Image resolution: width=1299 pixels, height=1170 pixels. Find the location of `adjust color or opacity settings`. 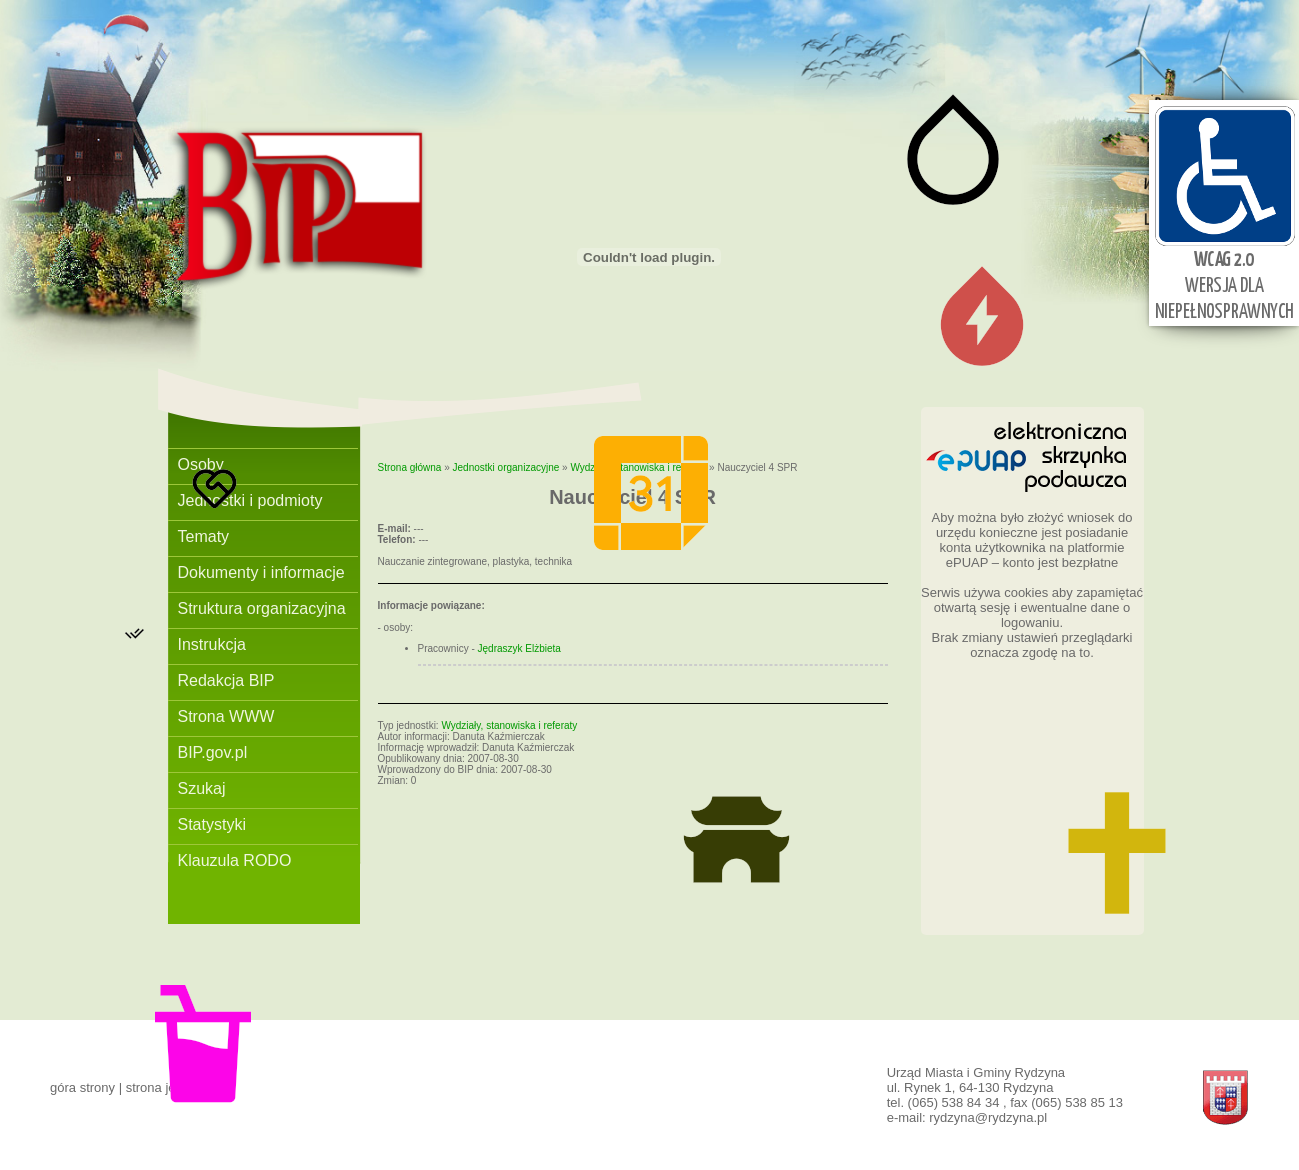

adjust color or opacity settings is located at coordinates (953, 154).